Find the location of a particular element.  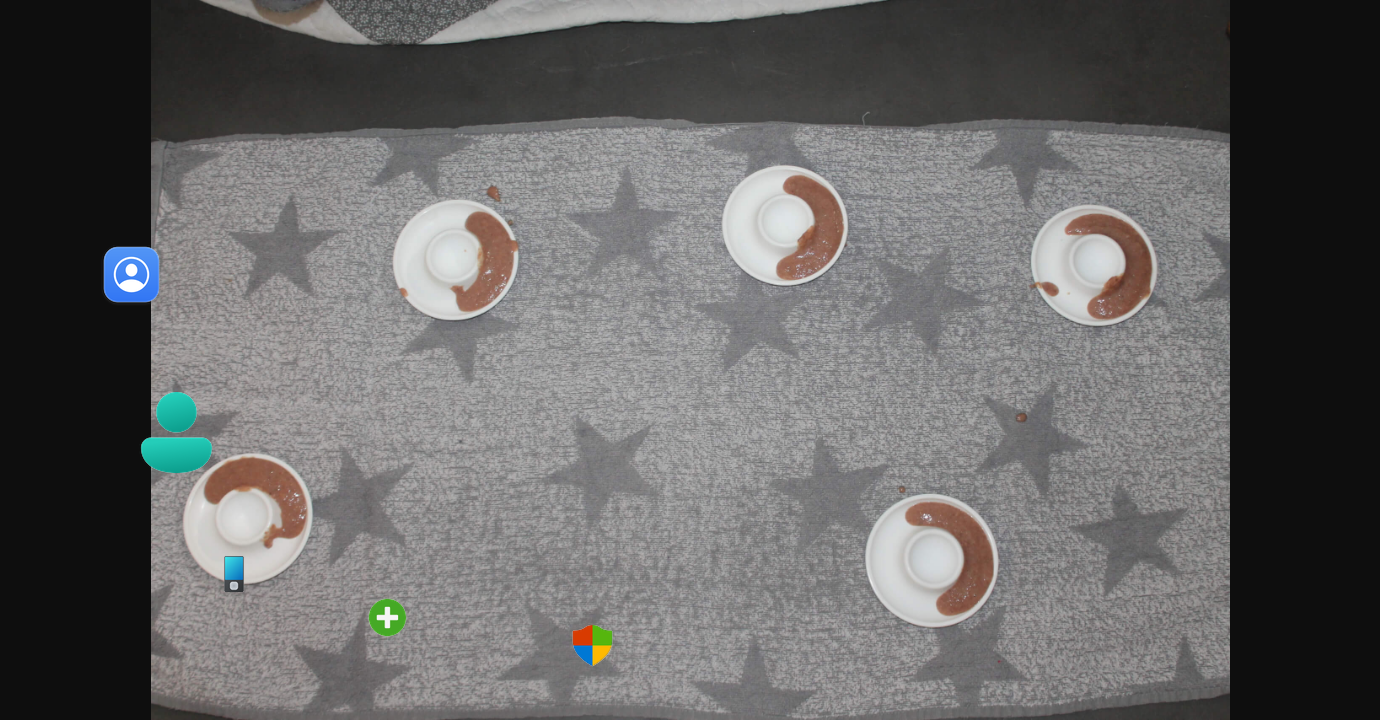

view user profile is located at coordinates (176, 432).